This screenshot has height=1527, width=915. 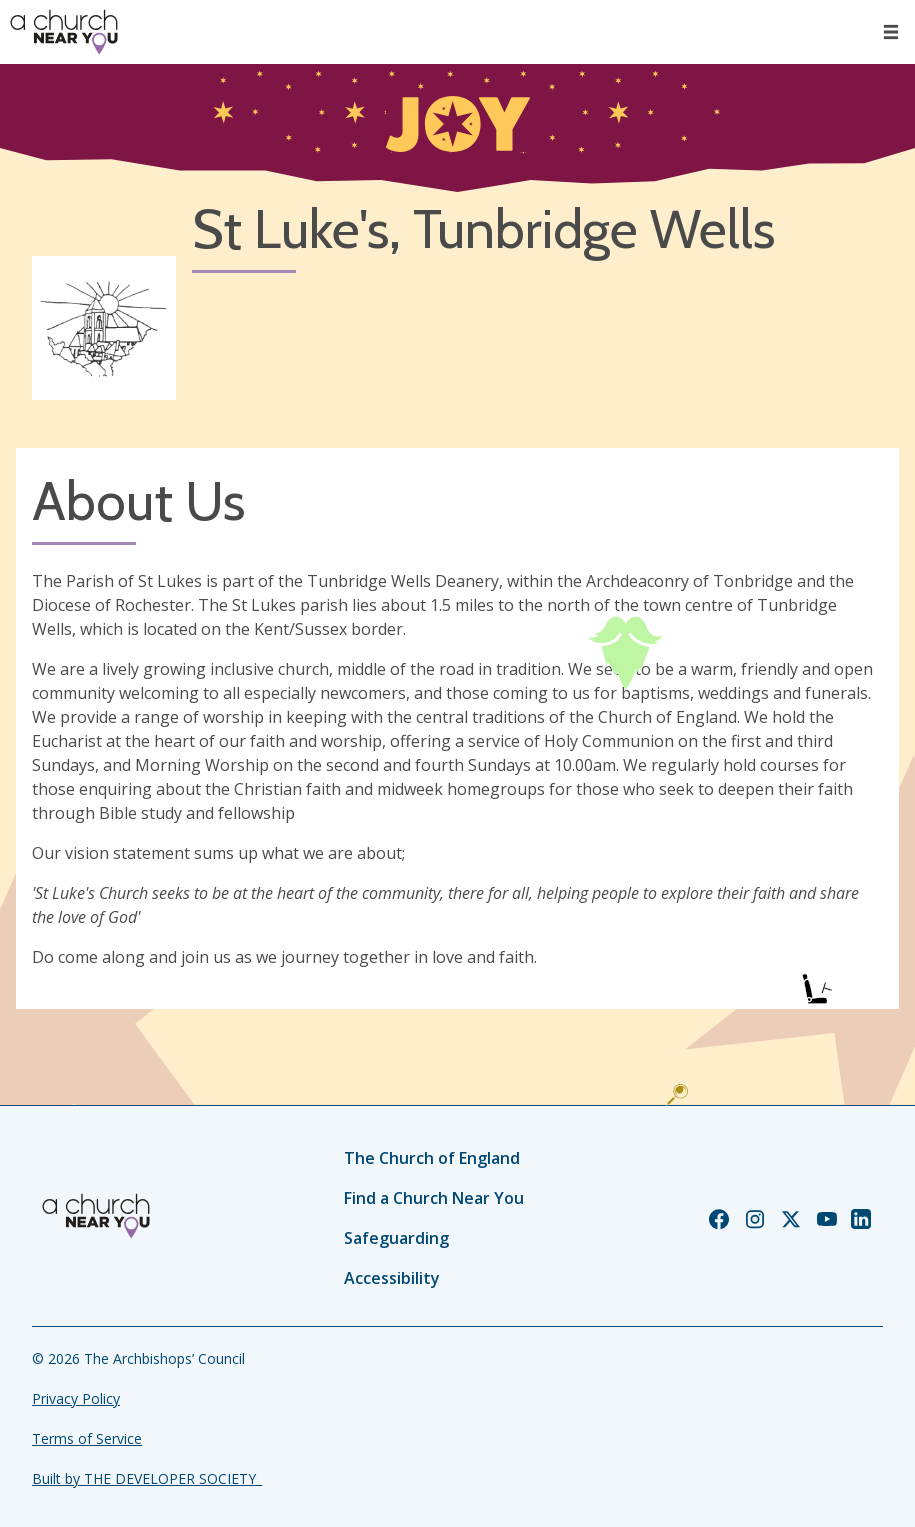 I want to click on adjust vehicle seat position, so click(x=817, y=989).